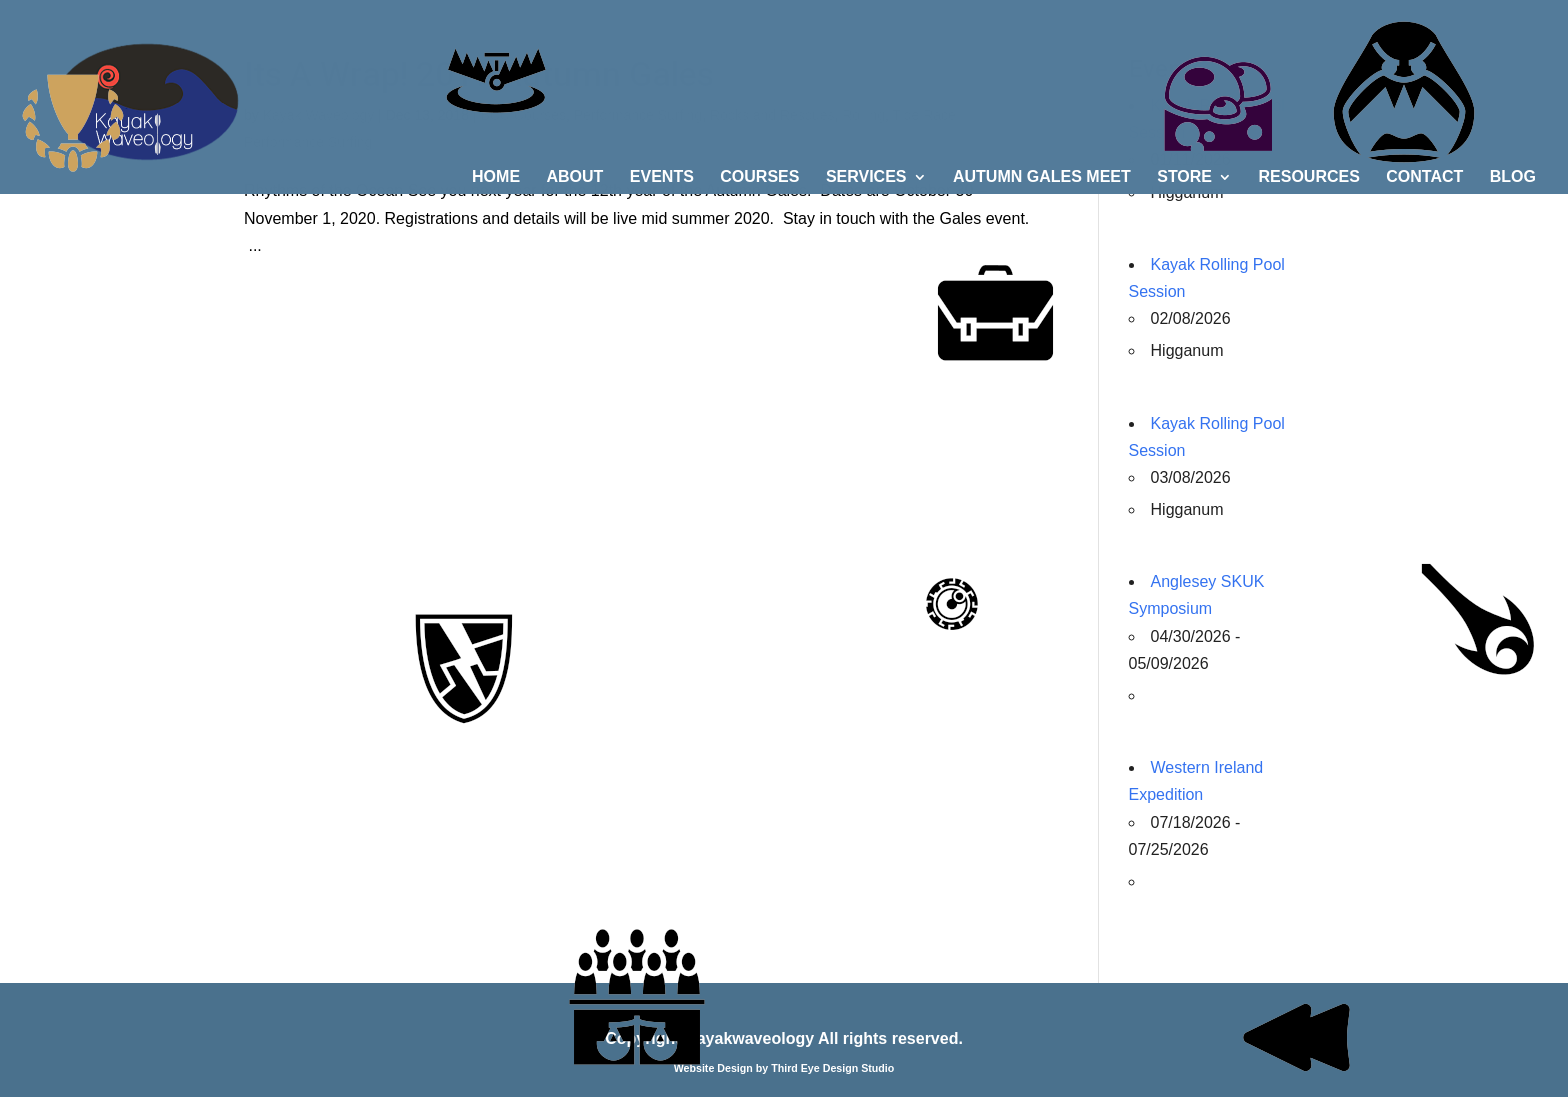 This screenshot has width=1568, height=1097. Describe the element at coordinates (1296, 1037) in the screenshot. I see `rewind or skip backward in media playback` at that location.